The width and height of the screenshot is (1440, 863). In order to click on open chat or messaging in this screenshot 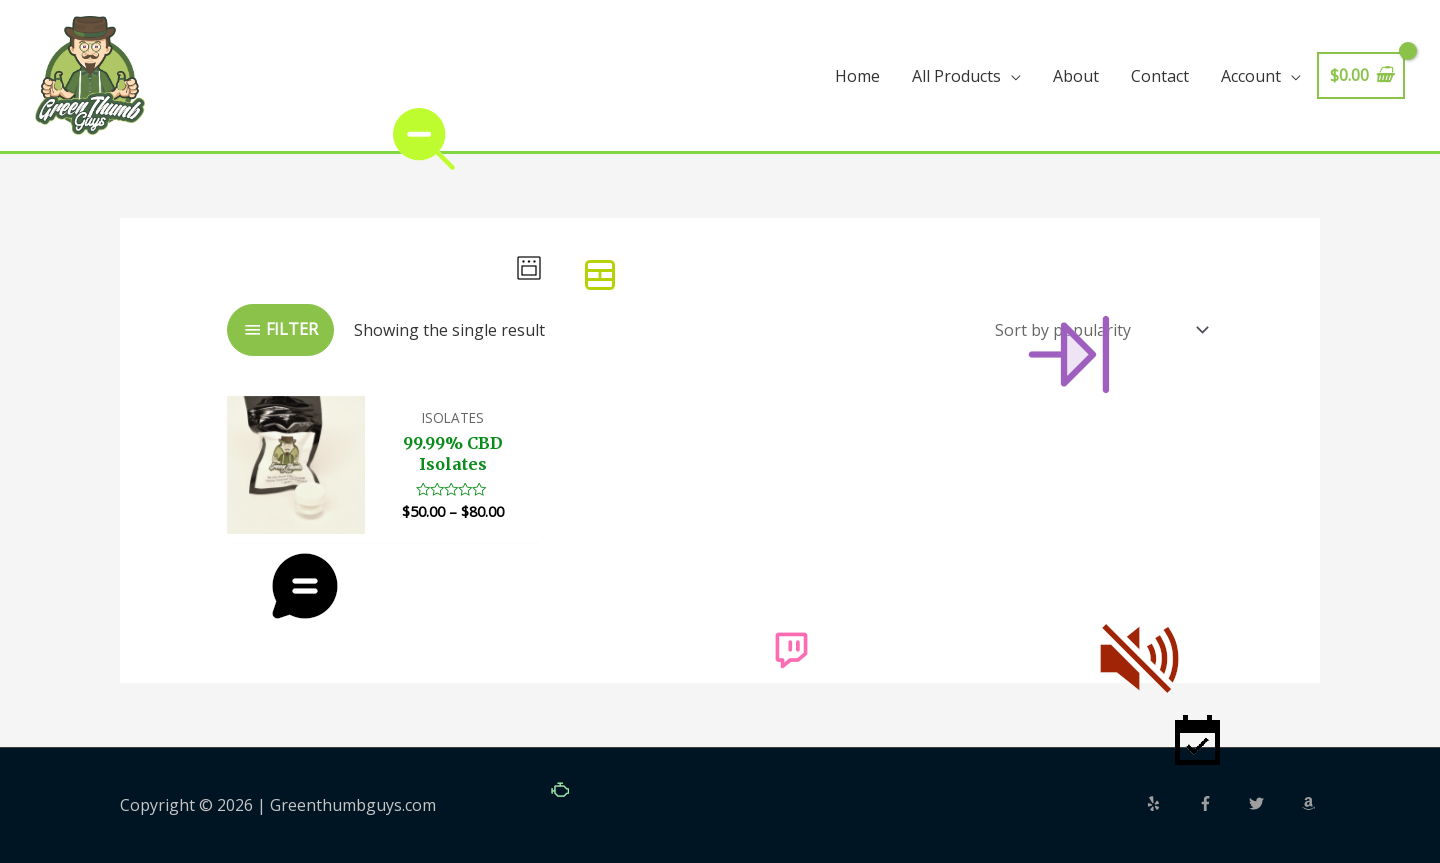, I will do `click(305, 586)`.